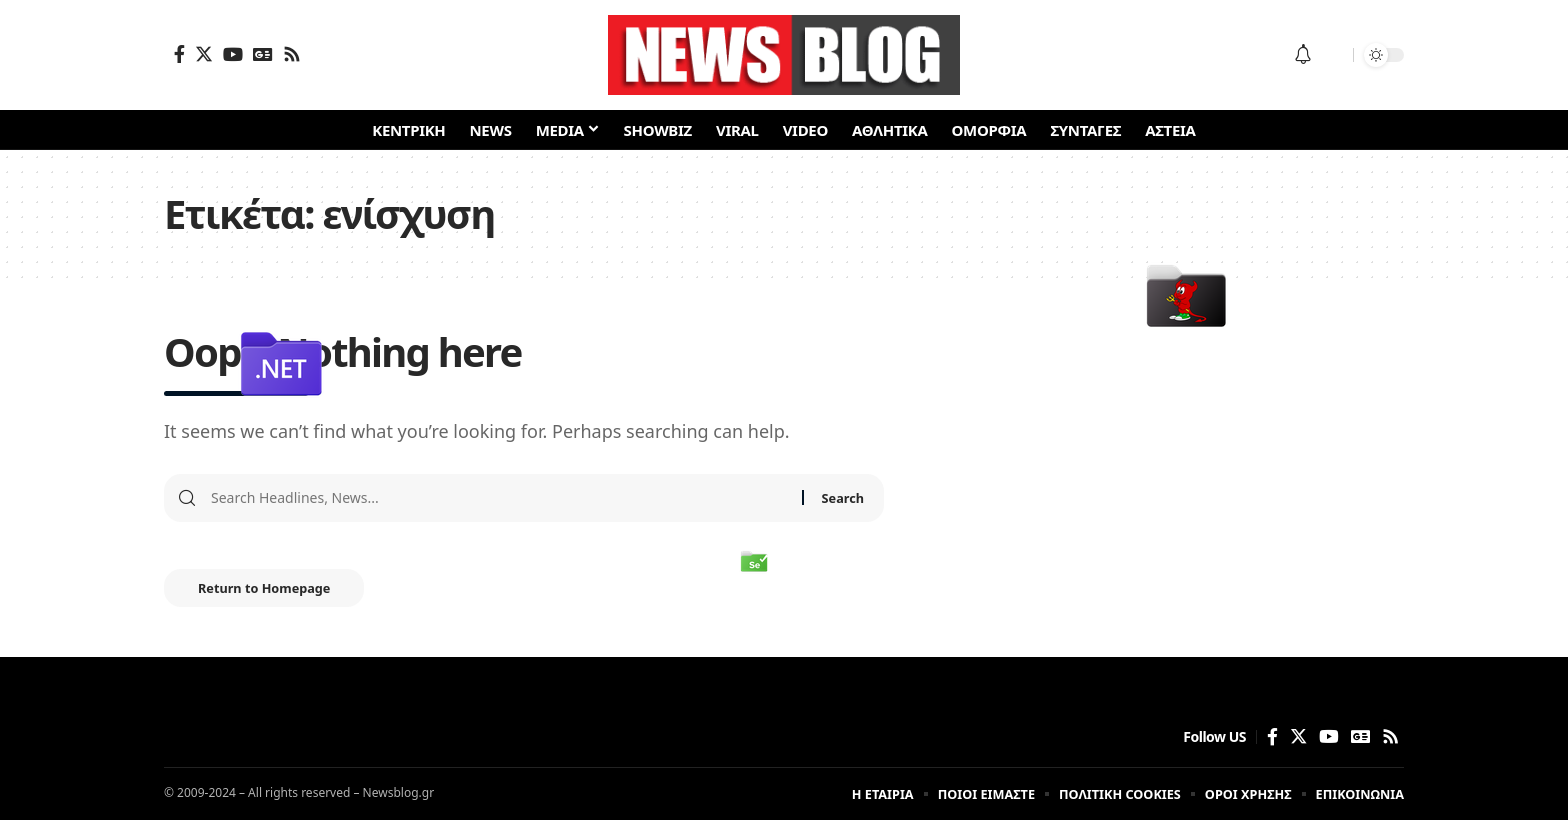  What do you see at coordinates (1186, 298) in the screenshot?
I see `open BSD-related files or projects` at bounding box center [1186, 298].